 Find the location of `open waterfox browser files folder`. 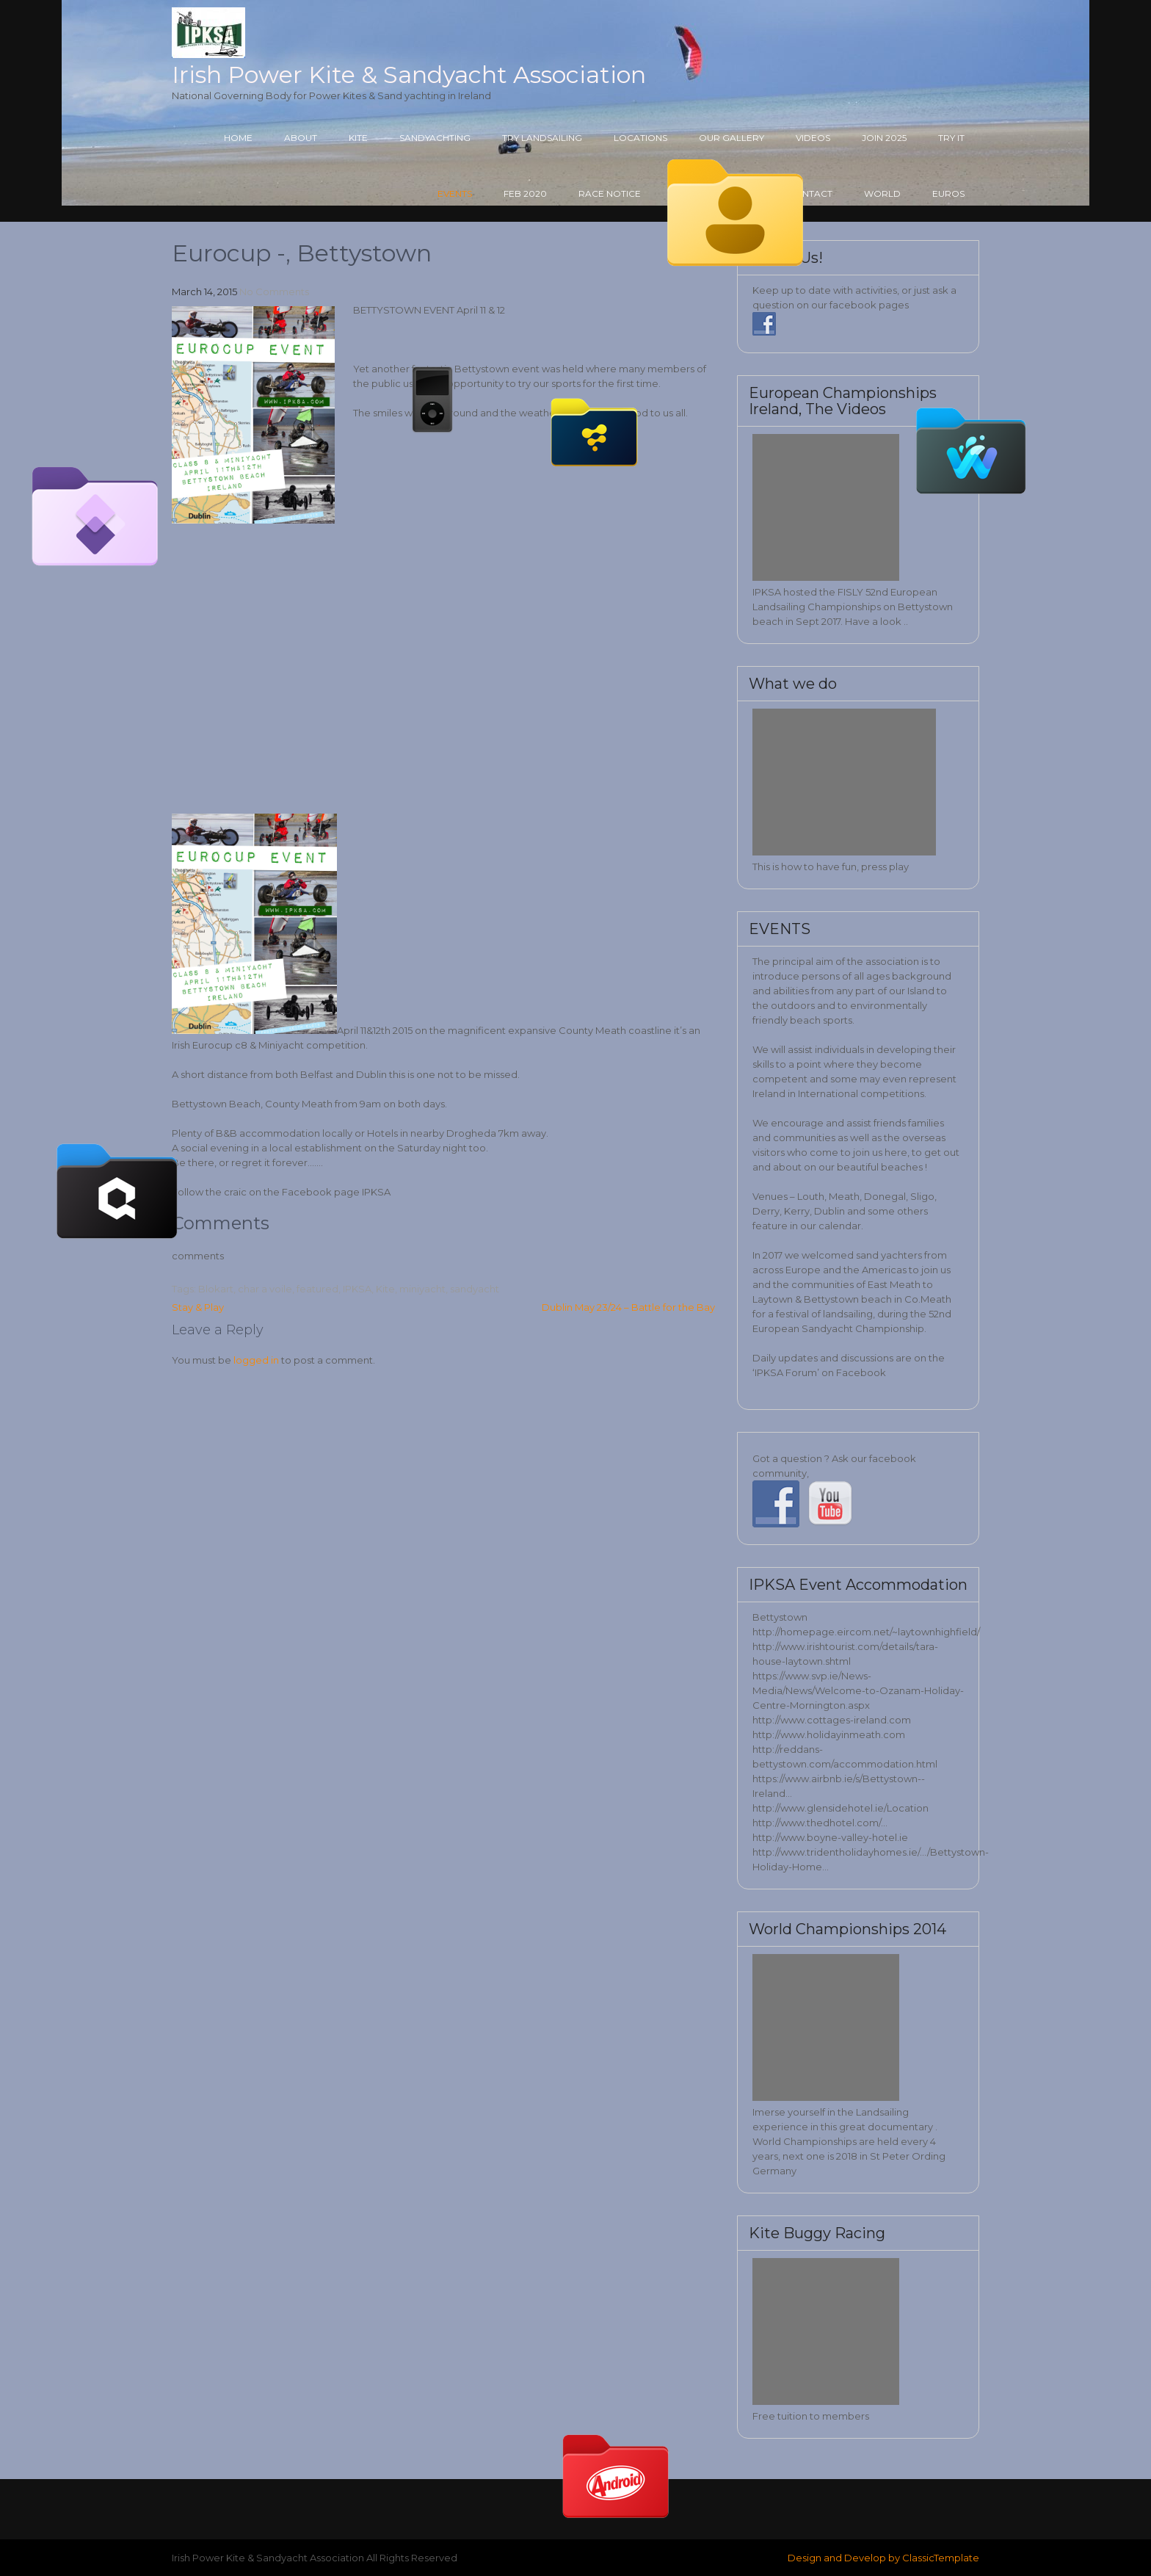

open waterfox browser files folder is located at coordinates (970, 454).